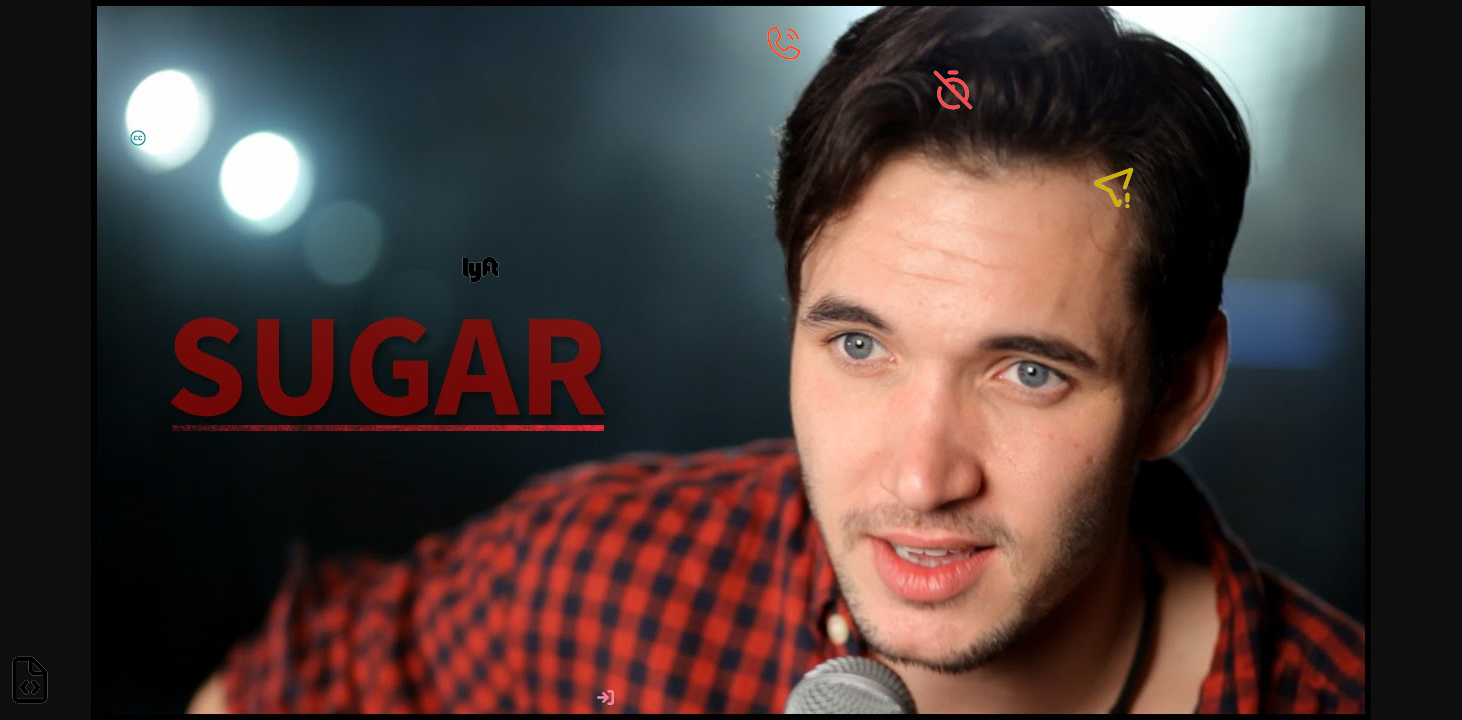  What do you see at coordinates (1114, 187) in the screenshot?
I see `location alert or warning` at bounding box center [1114, 187].